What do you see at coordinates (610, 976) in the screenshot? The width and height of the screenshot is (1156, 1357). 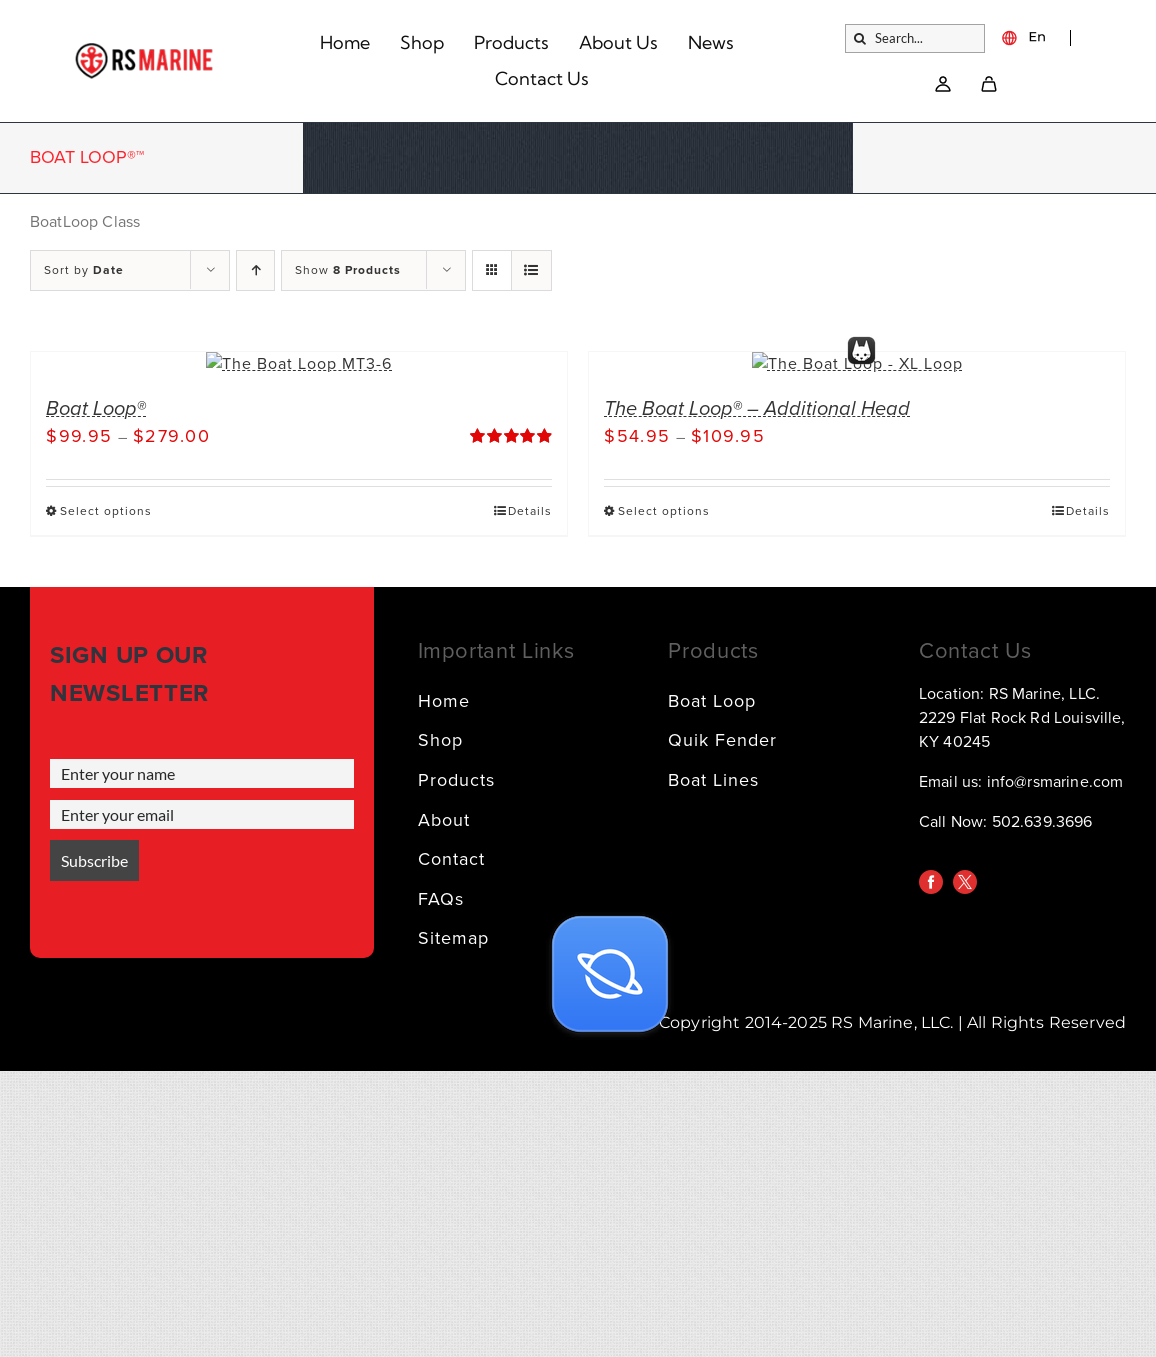 I see `open web browser preferences` at bounding box center [610, 976].